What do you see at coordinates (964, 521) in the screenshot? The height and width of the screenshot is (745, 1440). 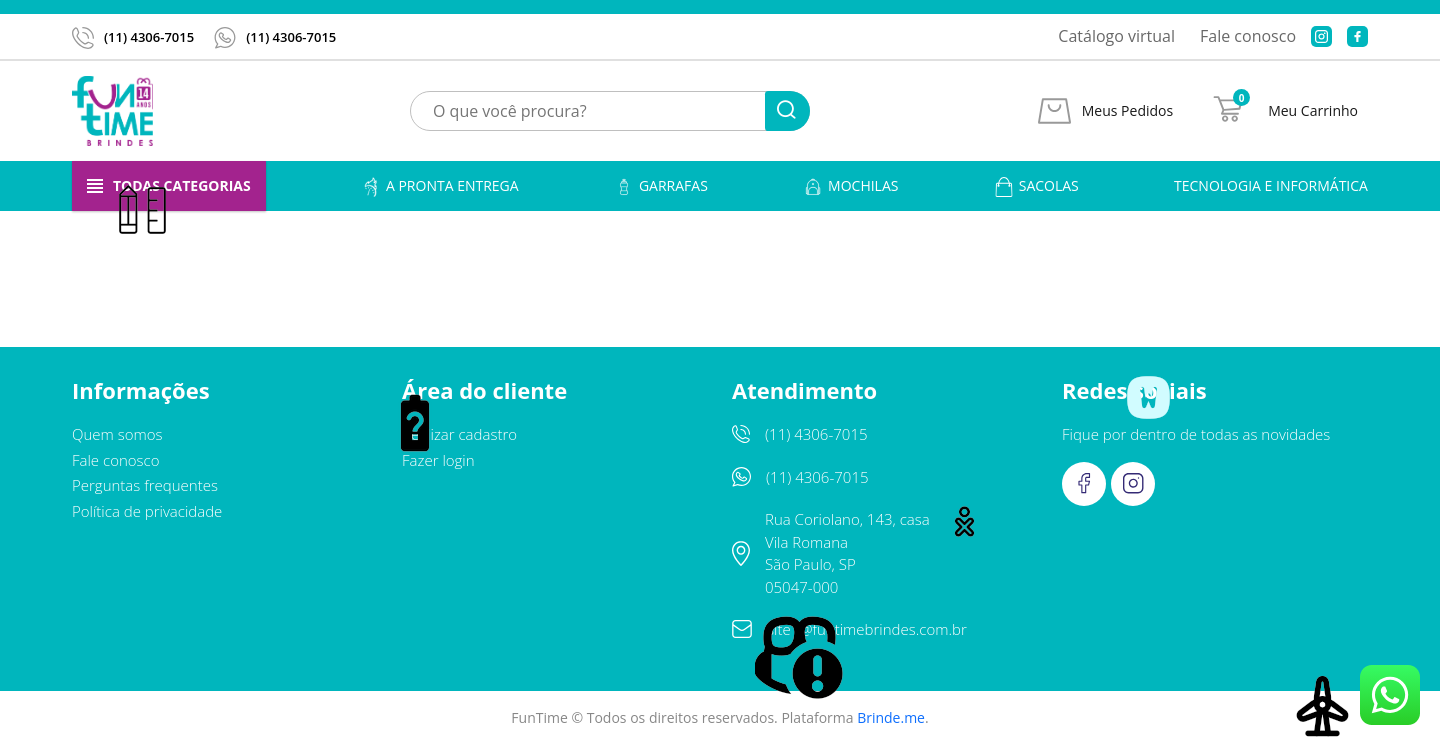 I see `open sugarizer learning platform` at bounding box center [964, 521].